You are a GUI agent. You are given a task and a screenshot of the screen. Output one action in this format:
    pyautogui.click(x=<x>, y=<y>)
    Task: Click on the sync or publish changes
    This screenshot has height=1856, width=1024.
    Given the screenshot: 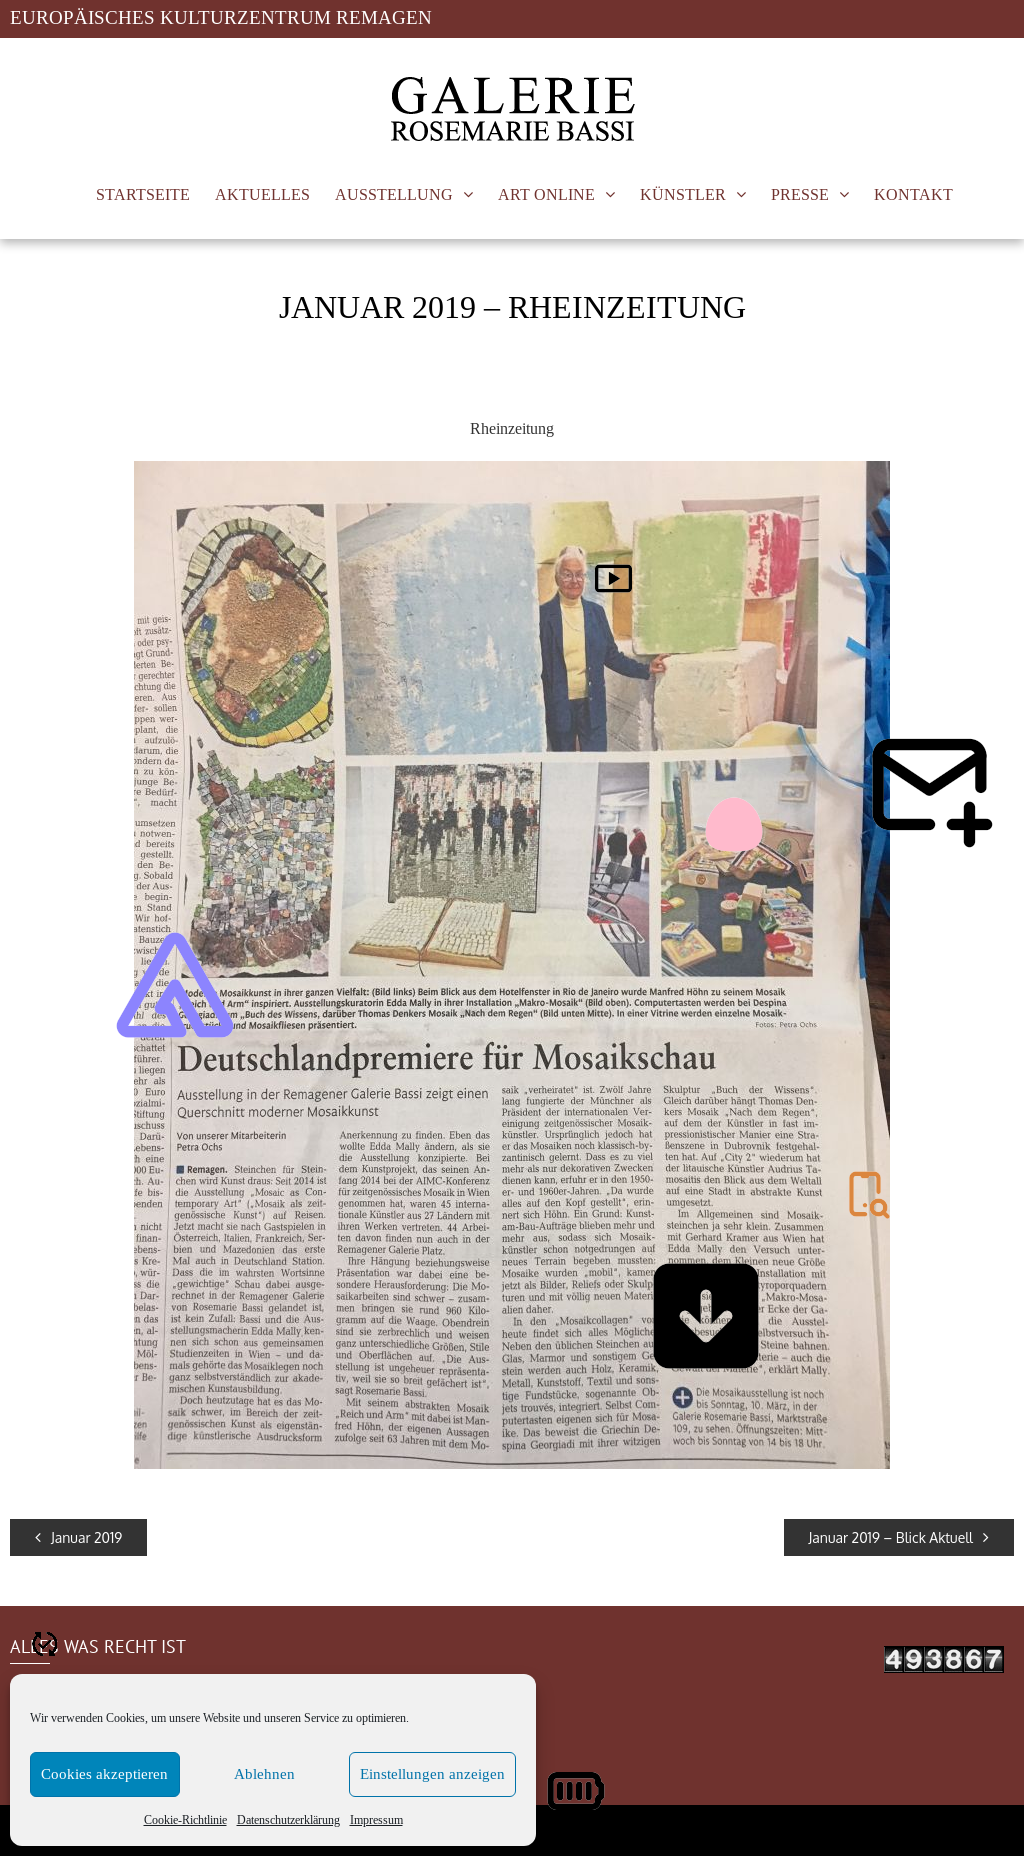 What is the action you would take?
    pyautogui.click(x=45, y=1644)
    